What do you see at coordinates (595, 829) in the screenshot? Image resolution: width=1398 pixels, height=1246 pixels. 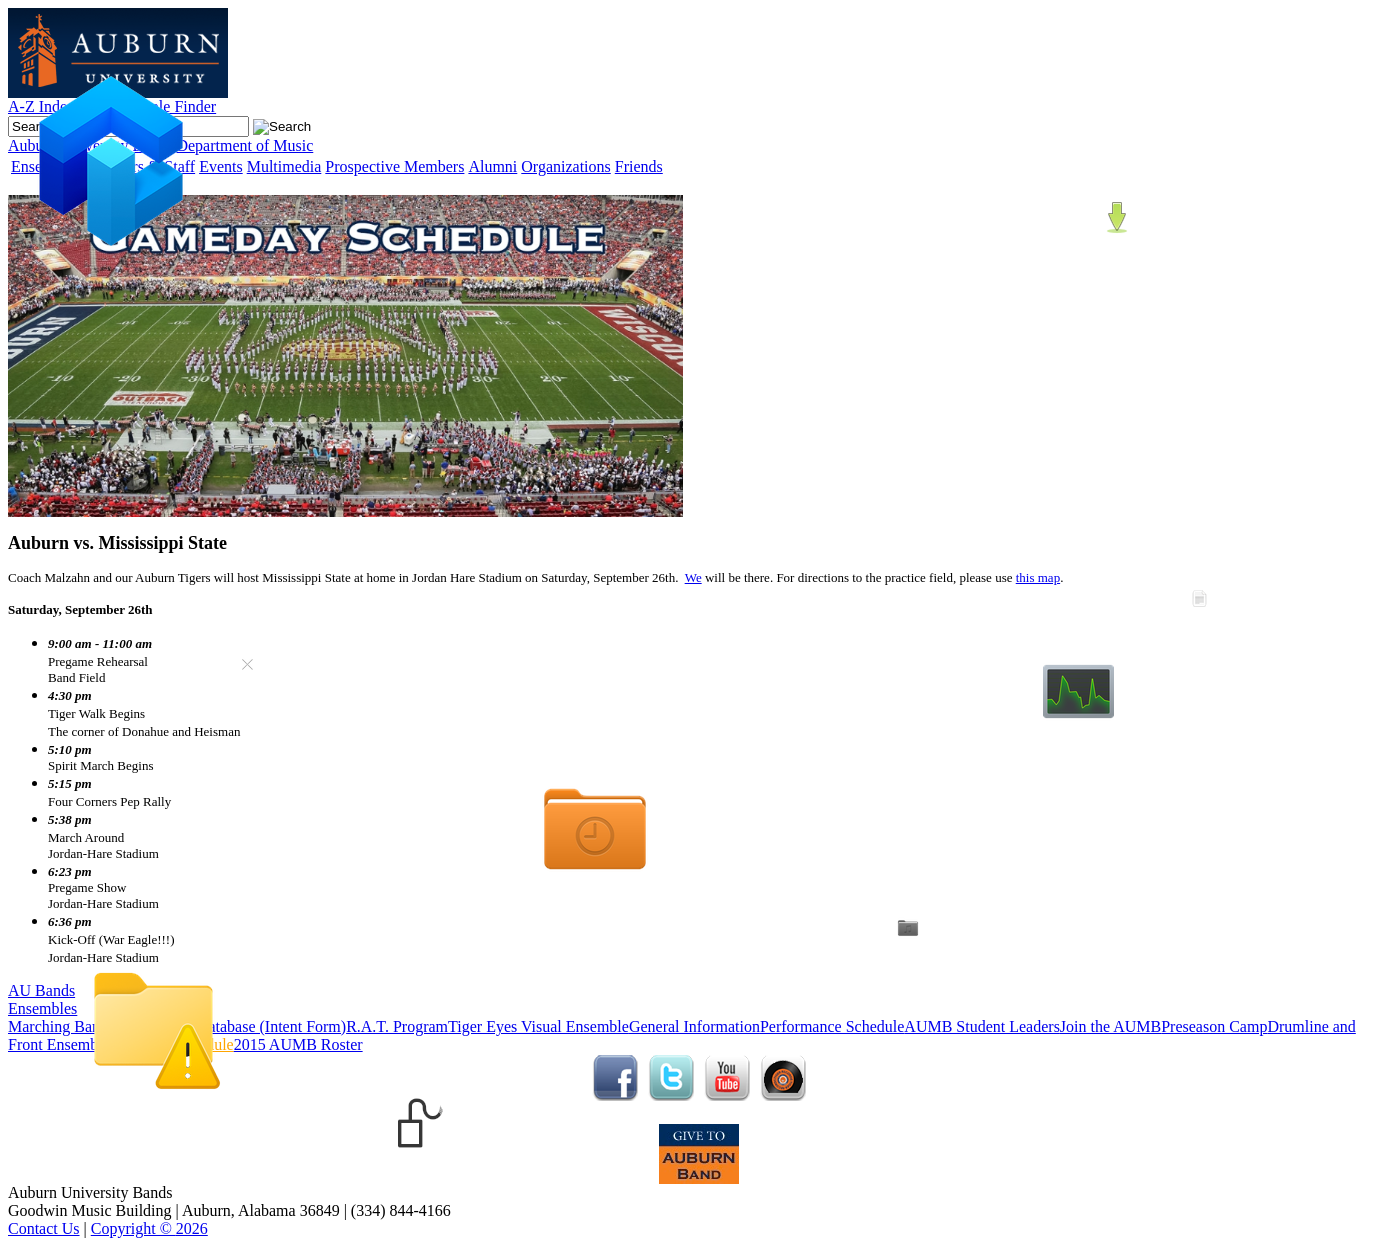 I see `access temporary files folder` at bounding box center [595, 829].